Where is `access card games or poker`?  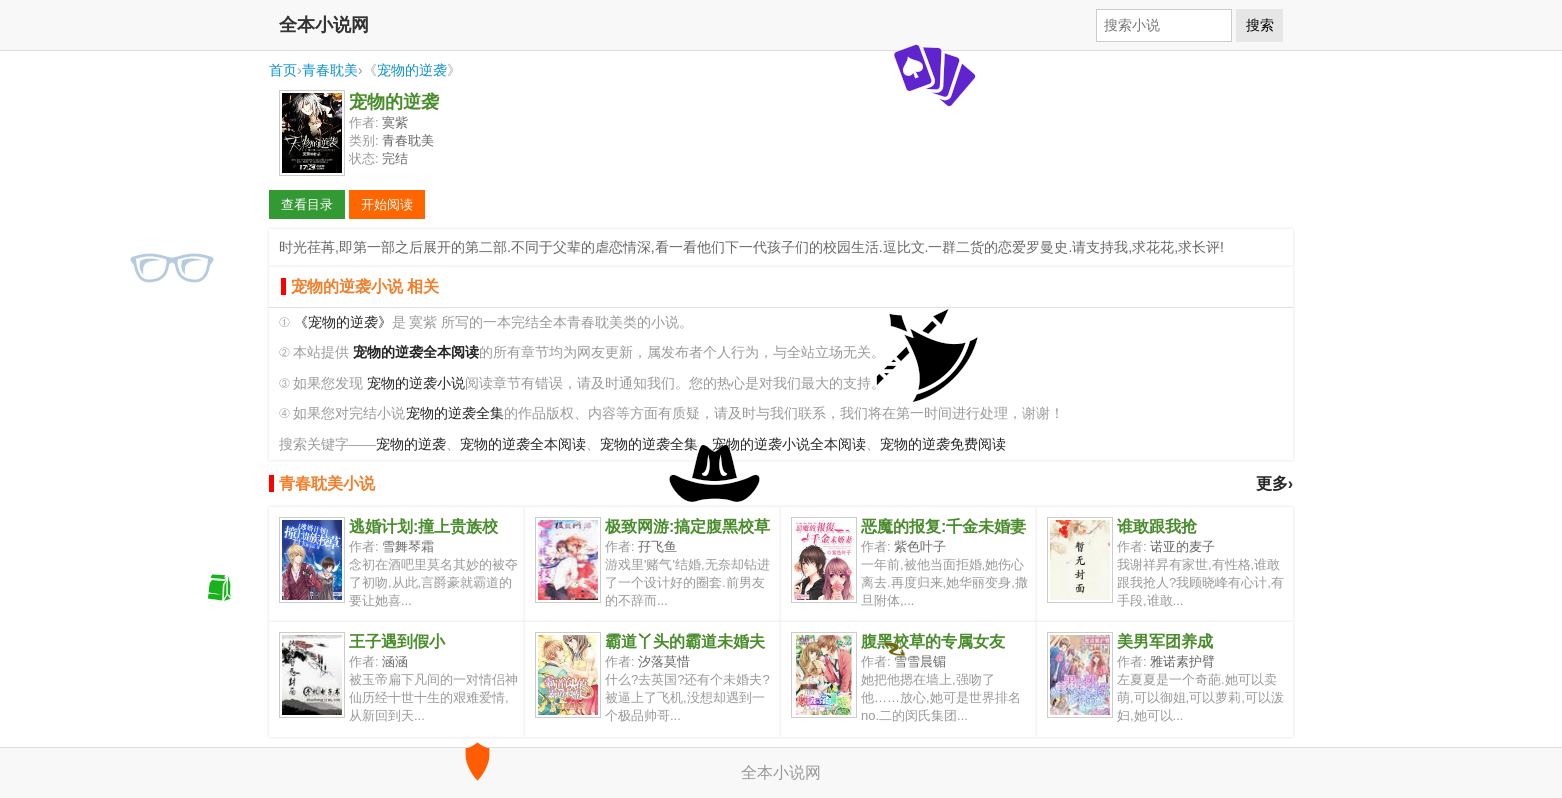 access card games or poker is located at coordinates (935, 76).